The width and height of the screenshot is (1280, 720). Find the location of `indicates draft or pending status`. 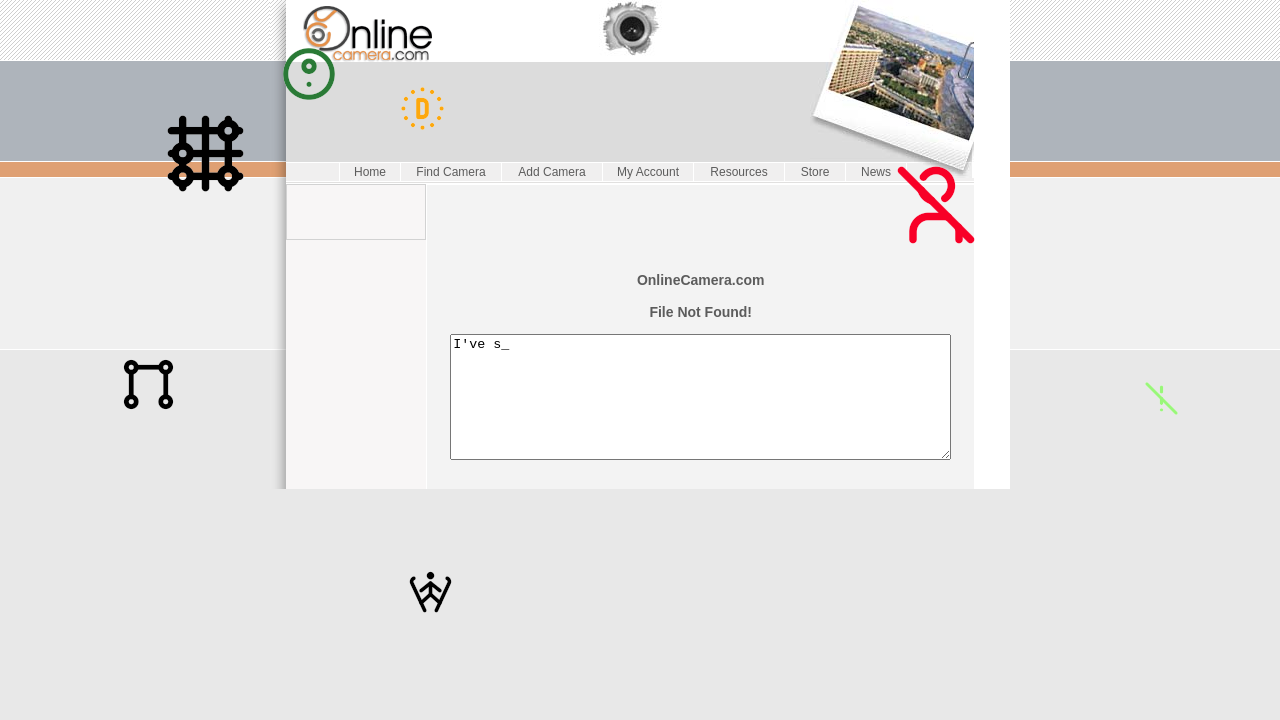

indicates draft or pending status is located at coordinates (422, 108).